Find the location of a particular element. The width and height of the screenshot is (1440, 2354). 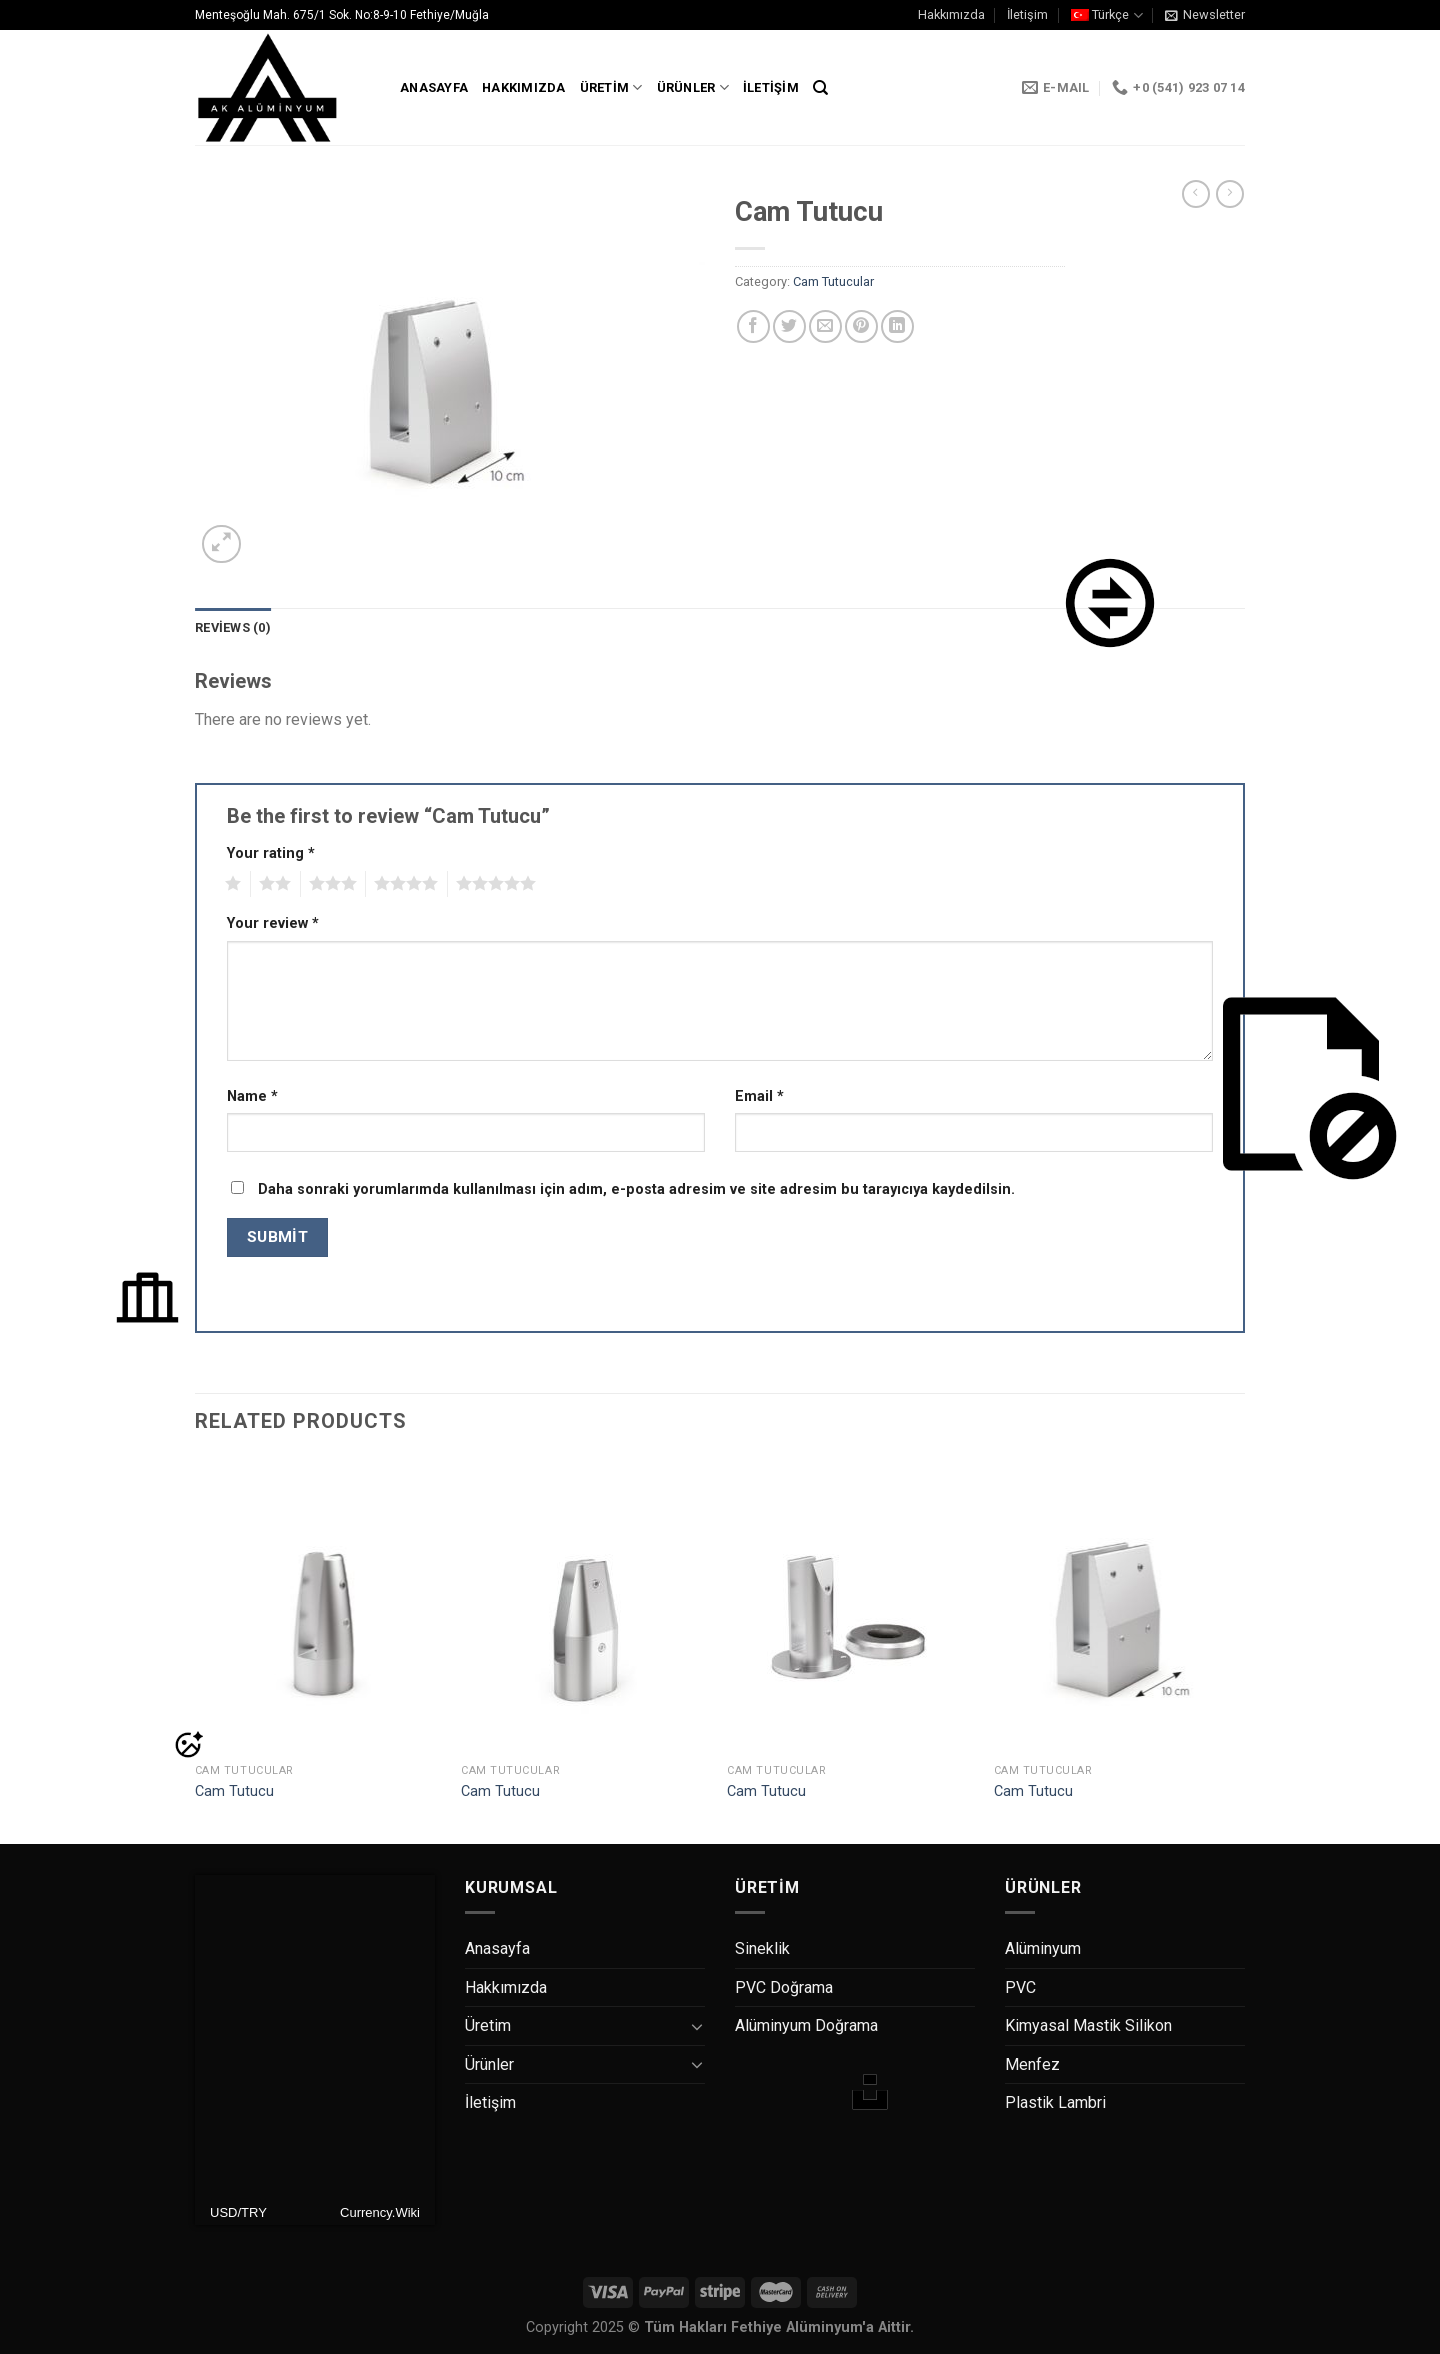

exchange or convert currency is located at coordinates (1110, 603).